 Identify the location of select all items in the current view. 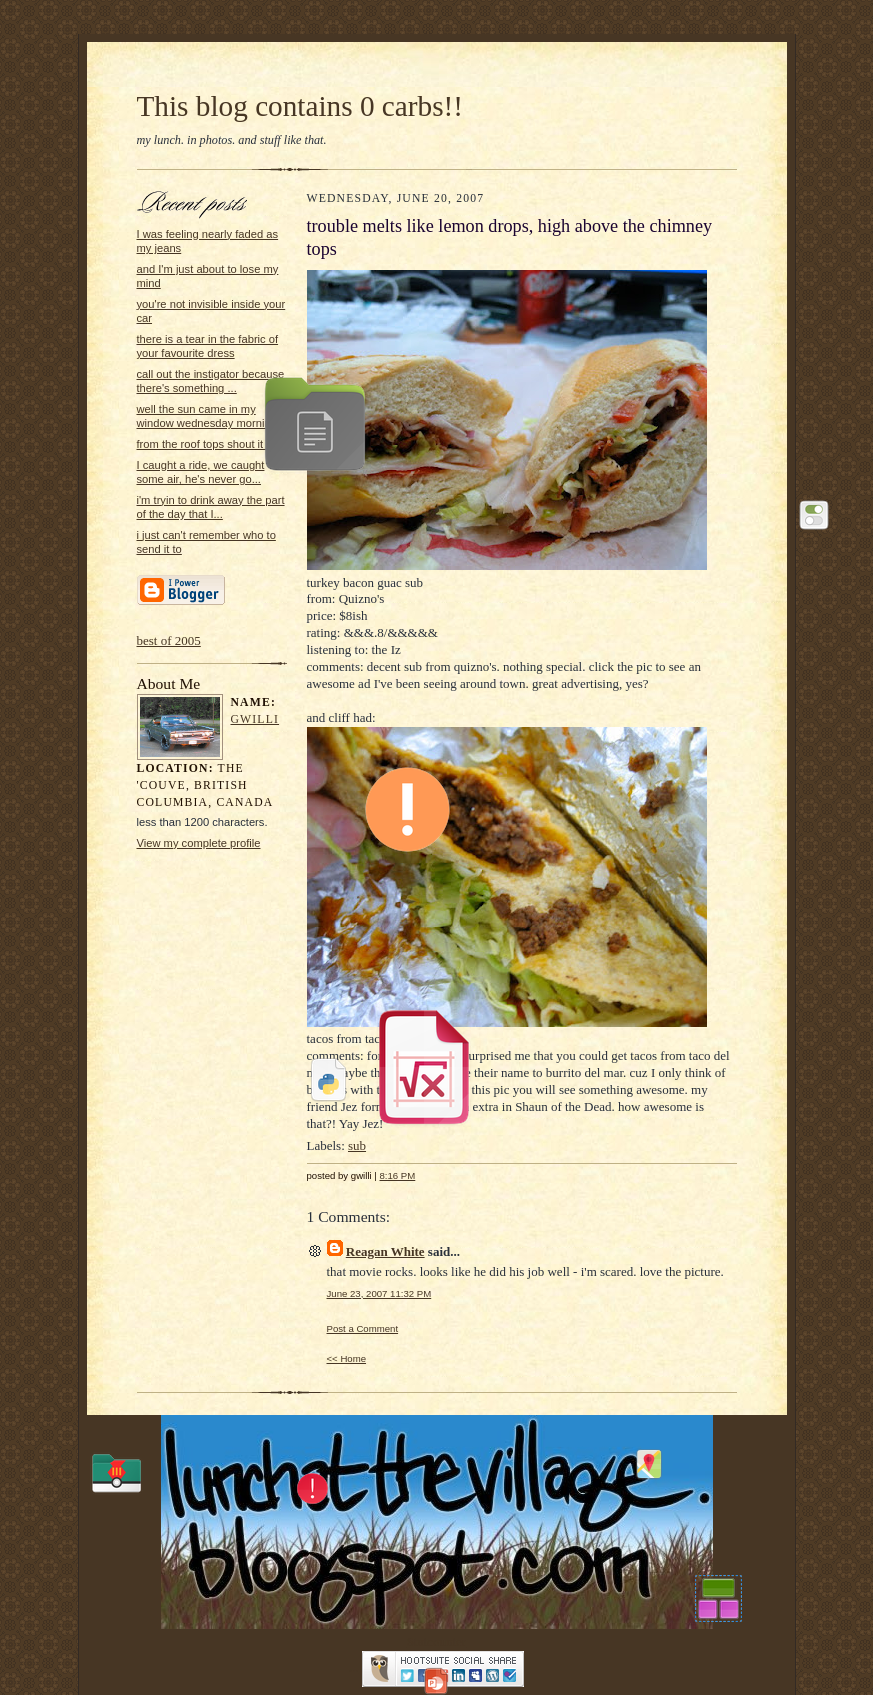
(718, 1598).